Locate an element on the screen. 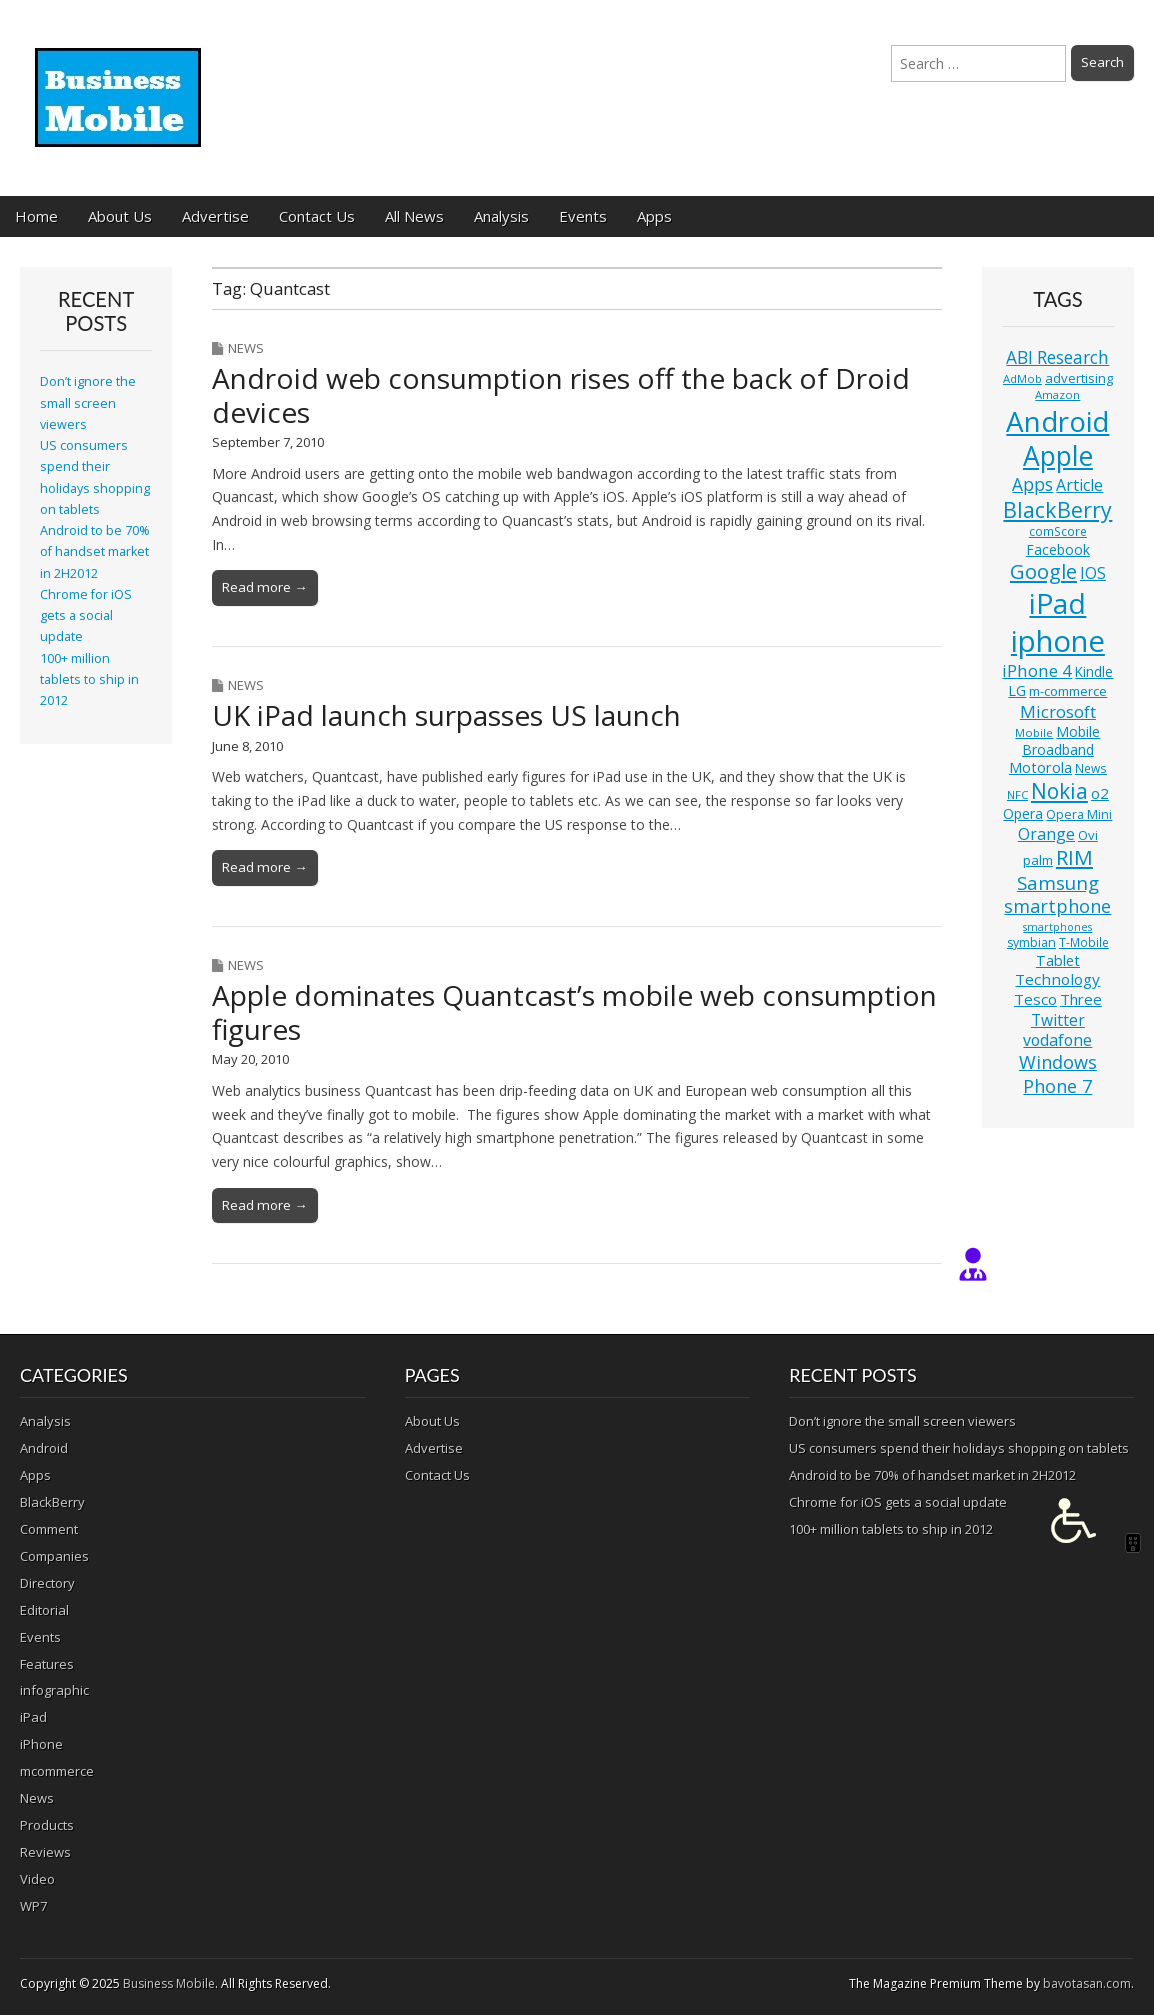 The width and height of the screenshot is (1154, 2015). view company or organization profile is located at coordinates (1133, 1543).